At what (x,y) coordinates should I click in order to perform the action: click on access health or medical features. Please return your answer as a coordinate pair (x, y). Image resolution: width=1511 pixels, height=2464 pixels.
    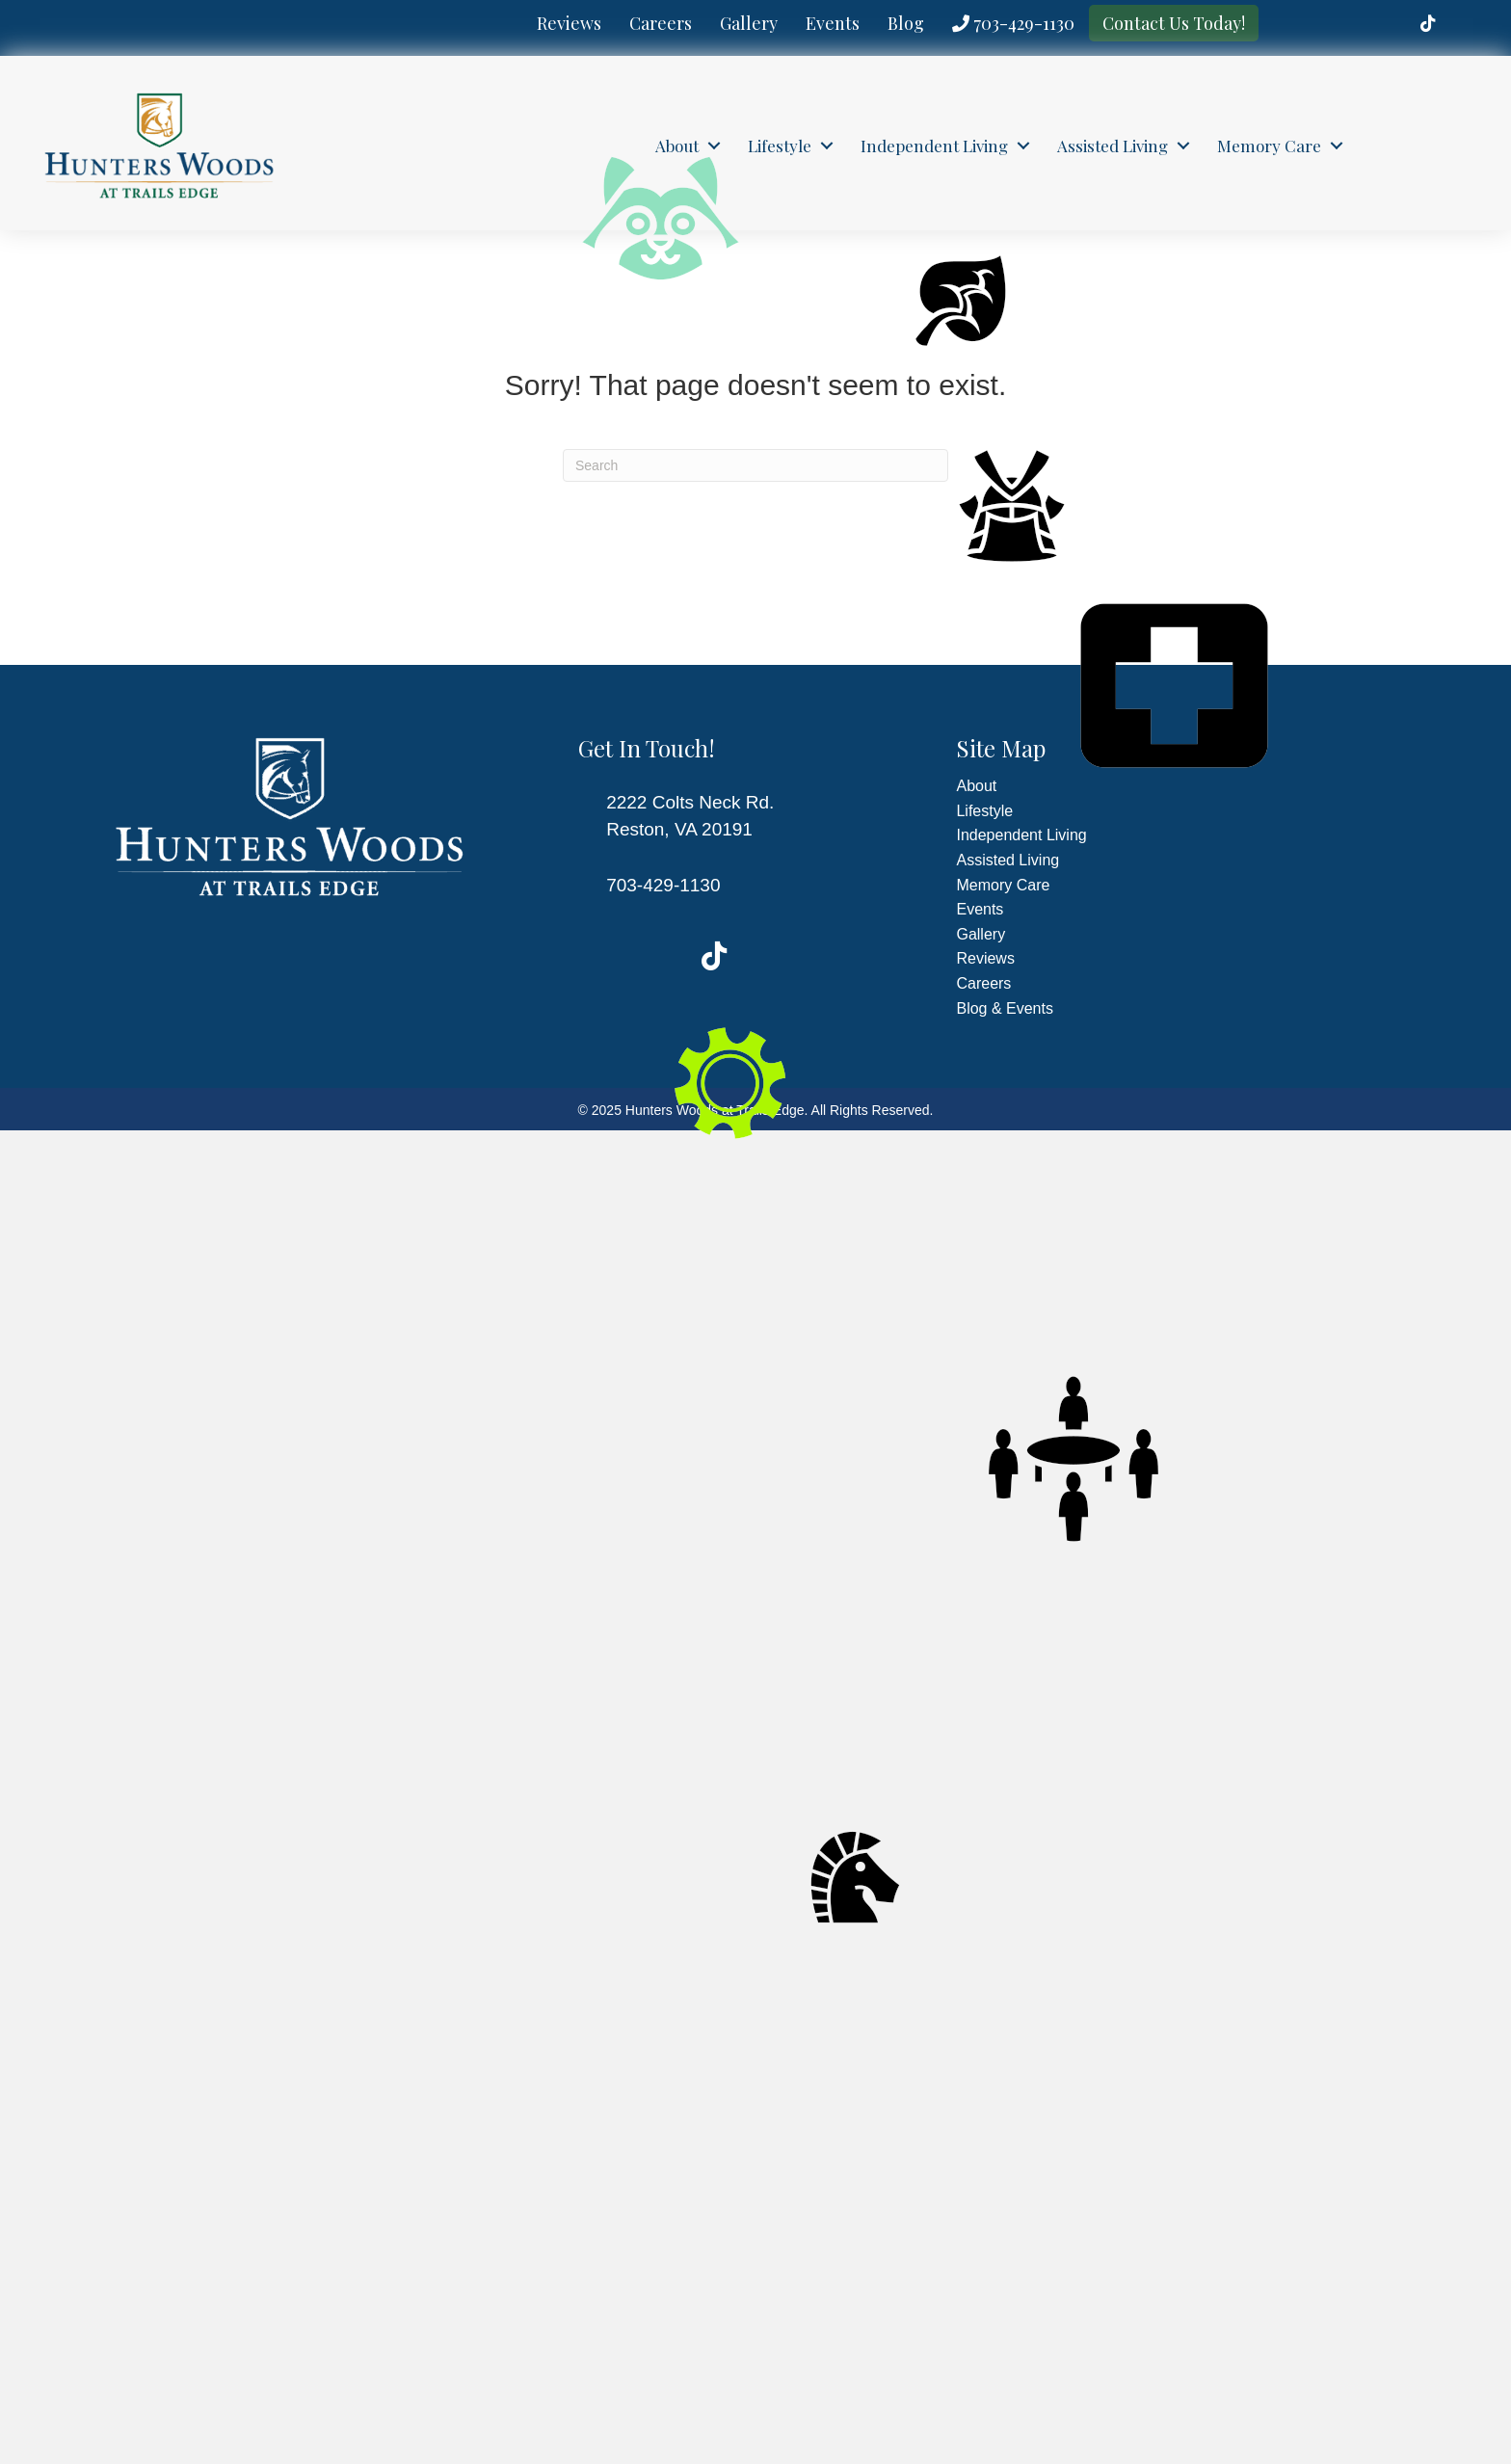
    Looking at the image, I should click on (1174, 685).